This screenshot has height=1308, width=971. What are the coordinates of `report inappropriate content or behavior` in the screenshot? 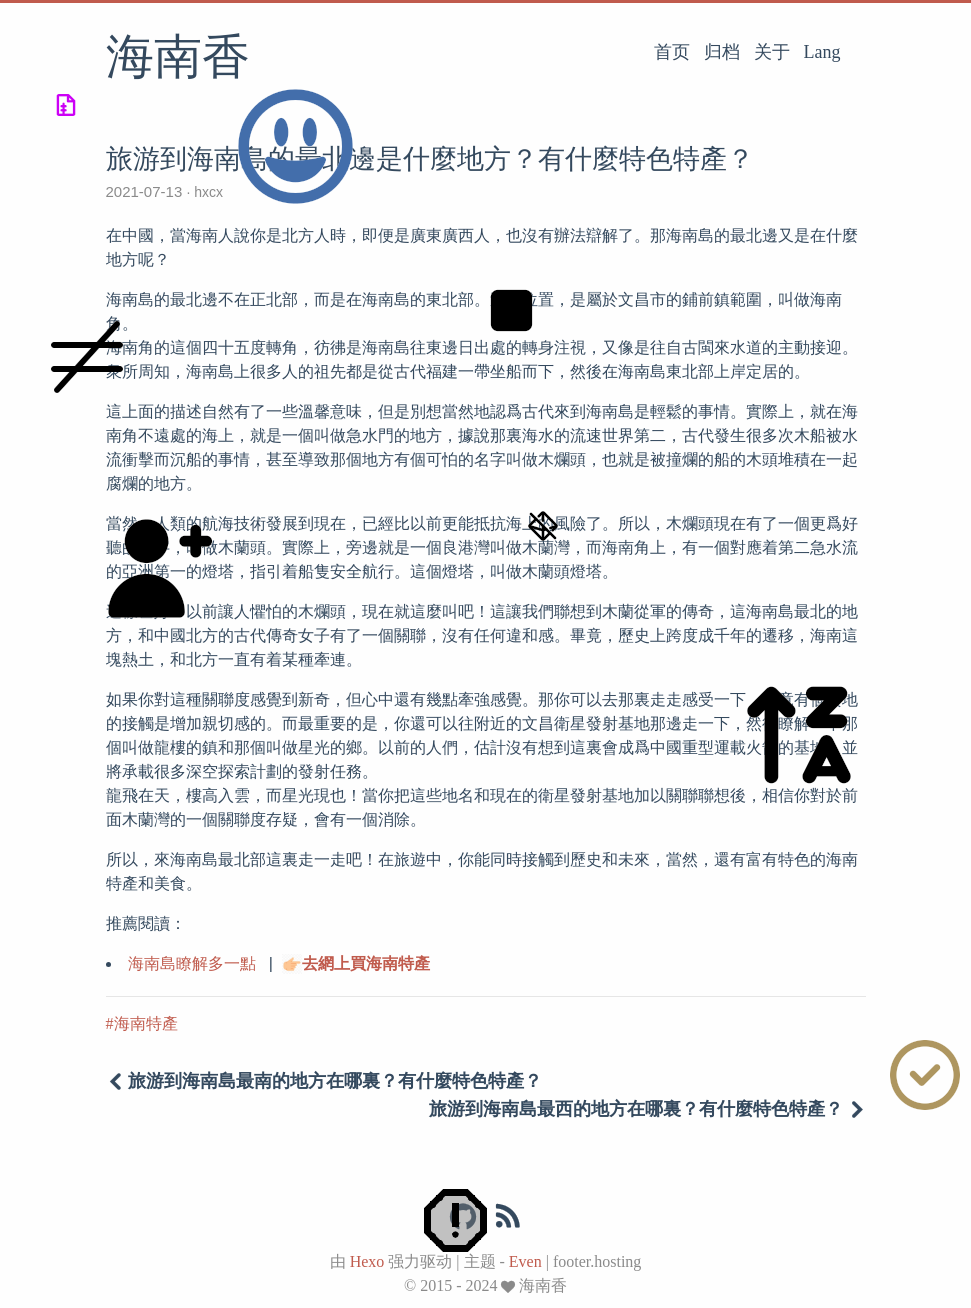 It's located at (455, 1220).